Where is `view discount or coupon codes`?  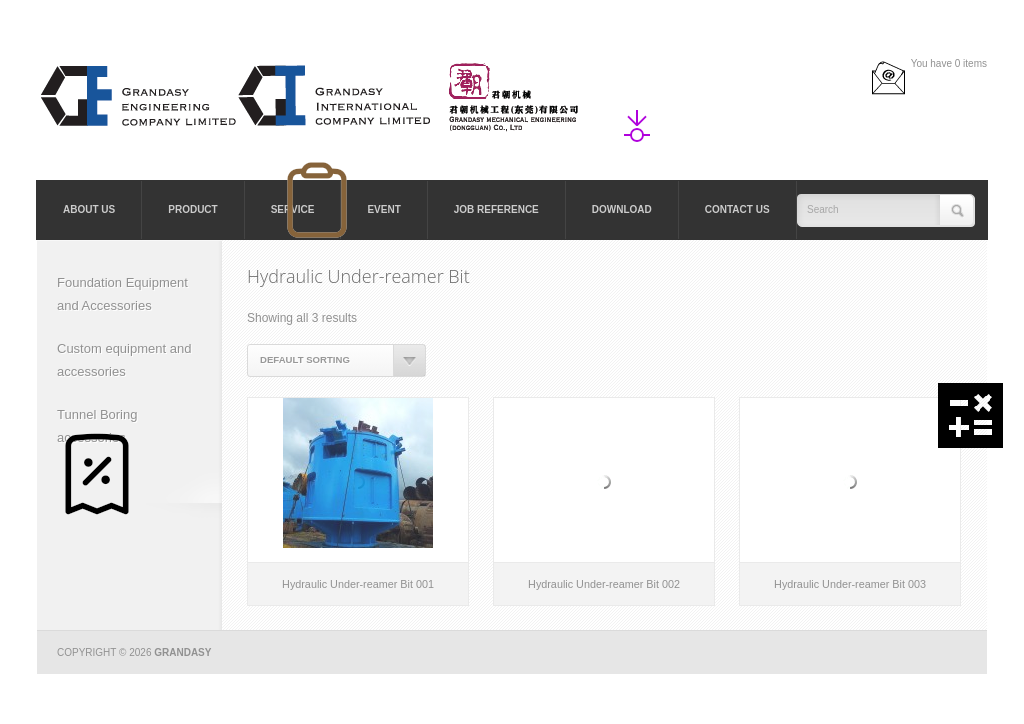
view discount or coupon codes is located at coordinates (97, 474).